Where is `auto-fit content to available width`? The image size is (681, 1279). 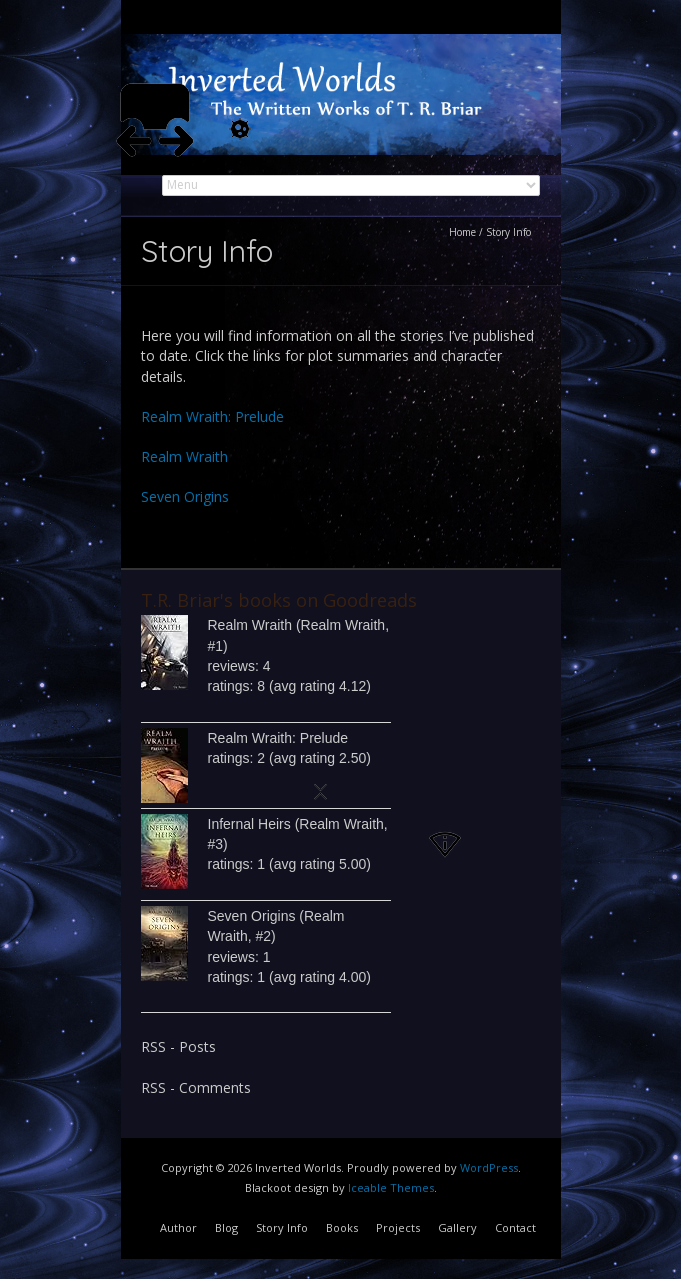 auto-fit content to available width is located at coordinates (155, 118).